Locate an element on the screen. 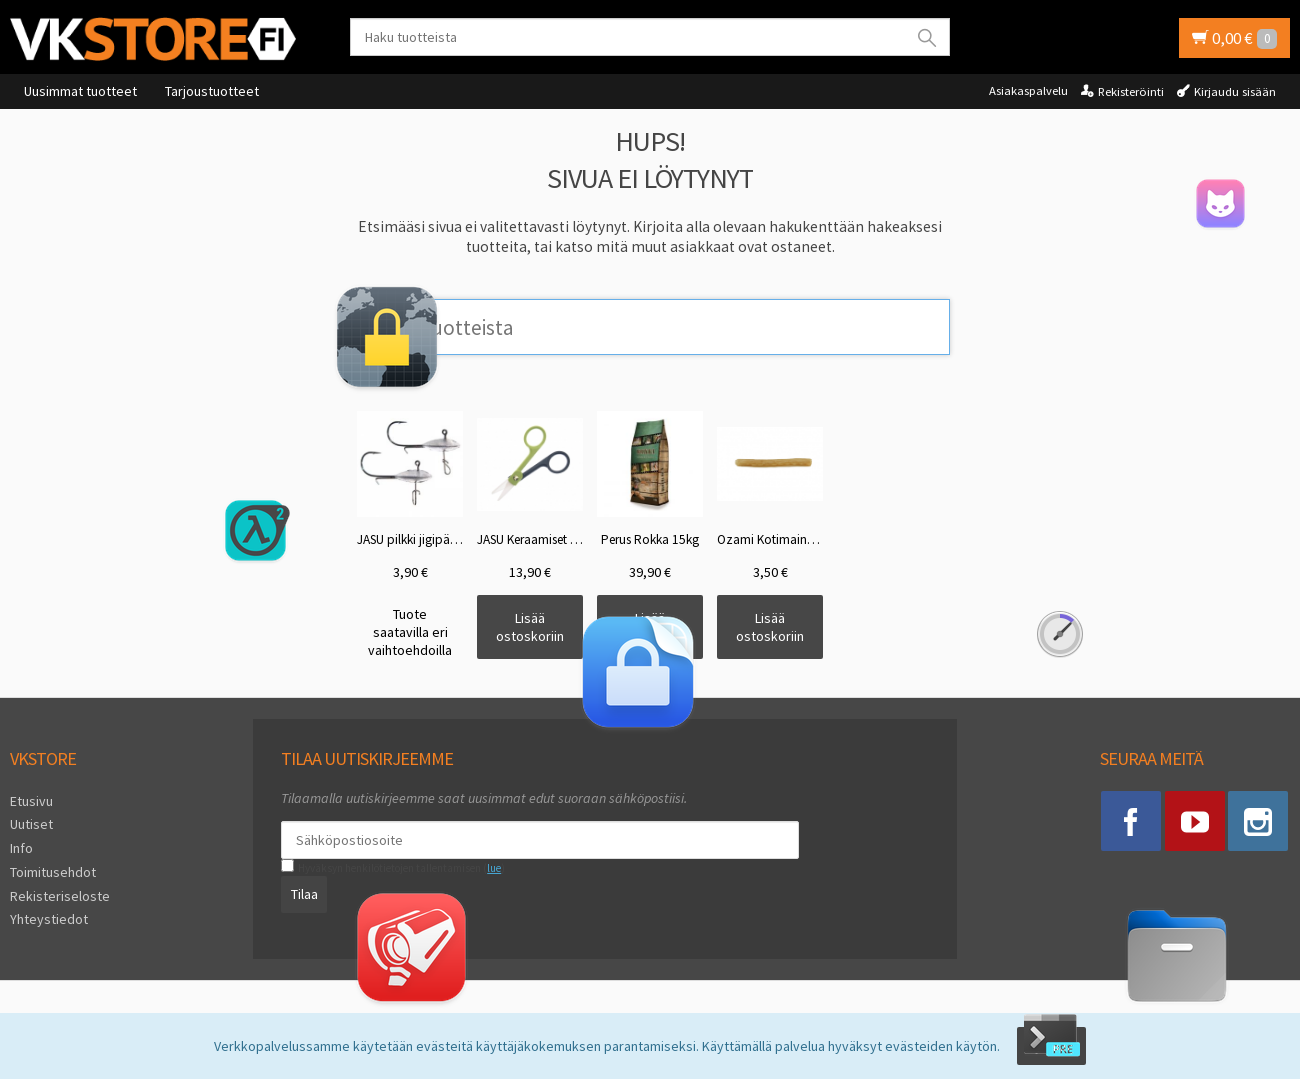 The image size is (1300, 1079). open clash verge proxy client is located at coordinates (1220, 203).